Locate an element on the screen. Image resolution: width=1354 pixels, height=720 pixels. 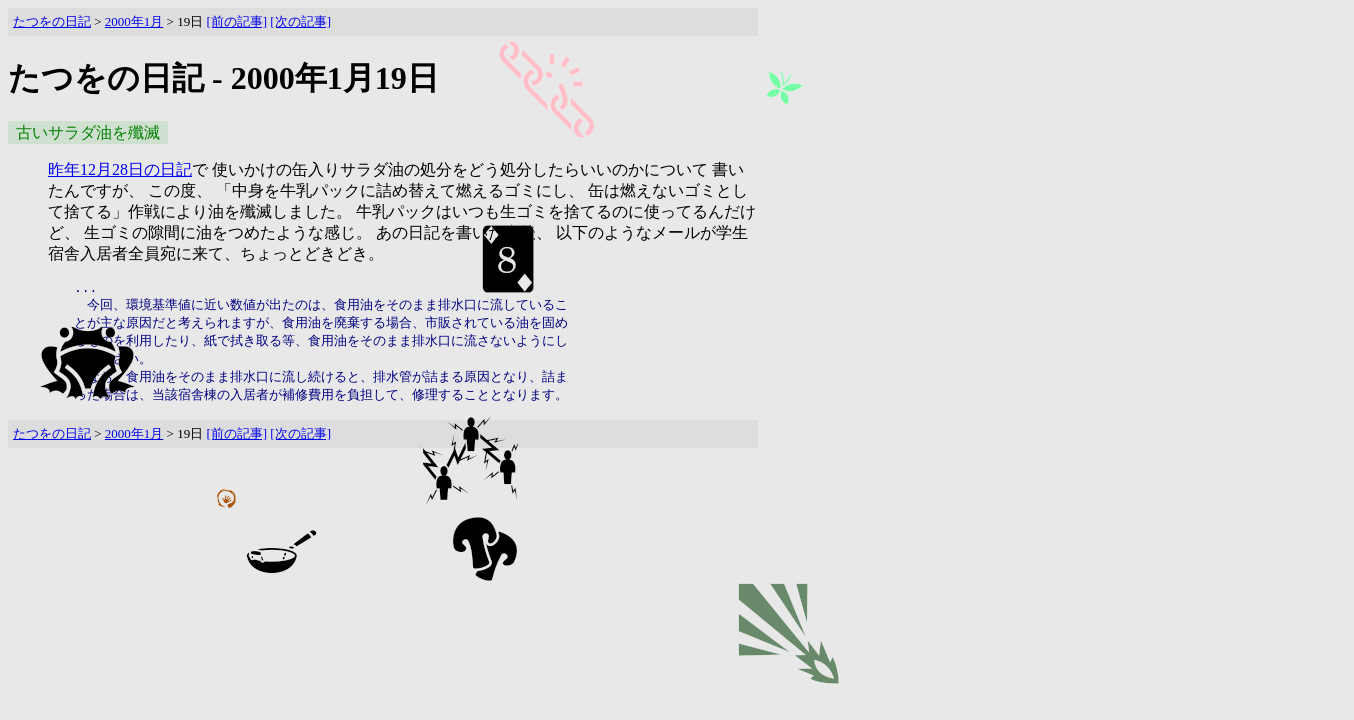
play the 8 of diamonds card is located at coordinates (508, 259).